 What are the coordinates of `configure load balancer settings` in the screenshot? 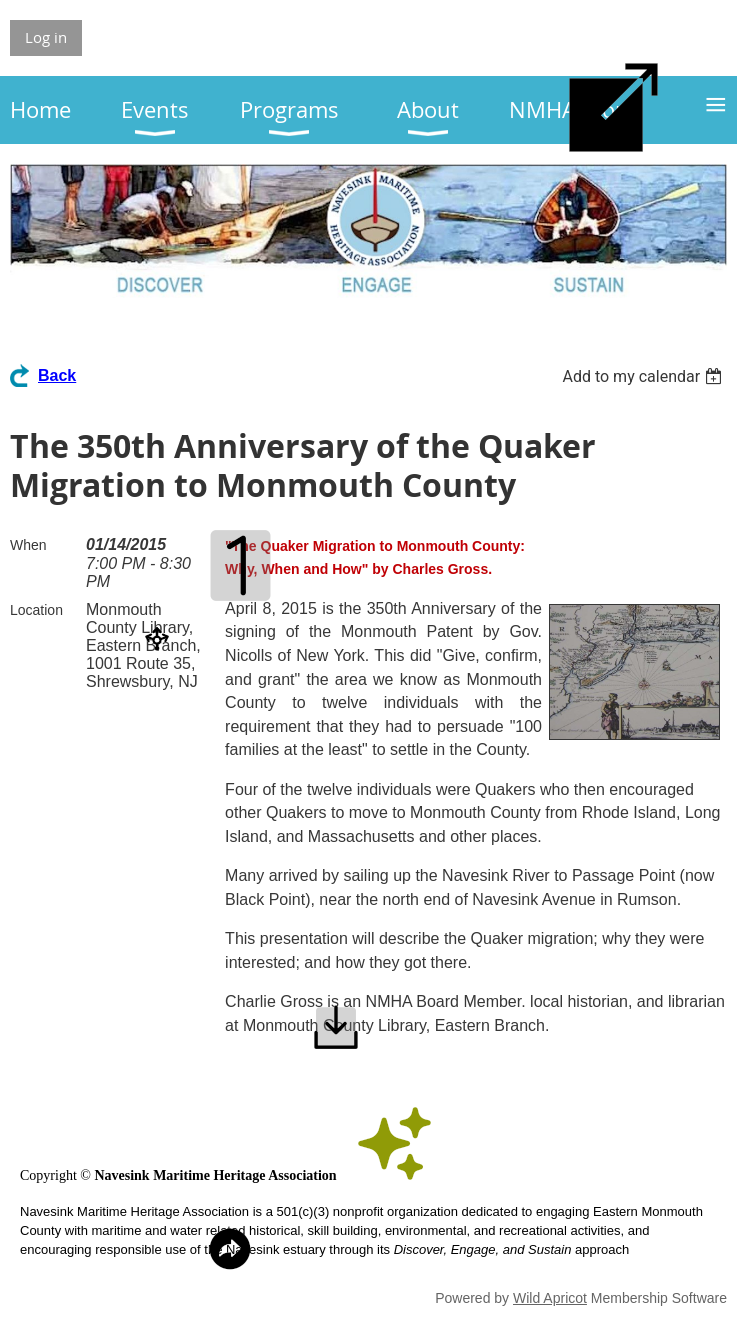 It's located at (157, 639).